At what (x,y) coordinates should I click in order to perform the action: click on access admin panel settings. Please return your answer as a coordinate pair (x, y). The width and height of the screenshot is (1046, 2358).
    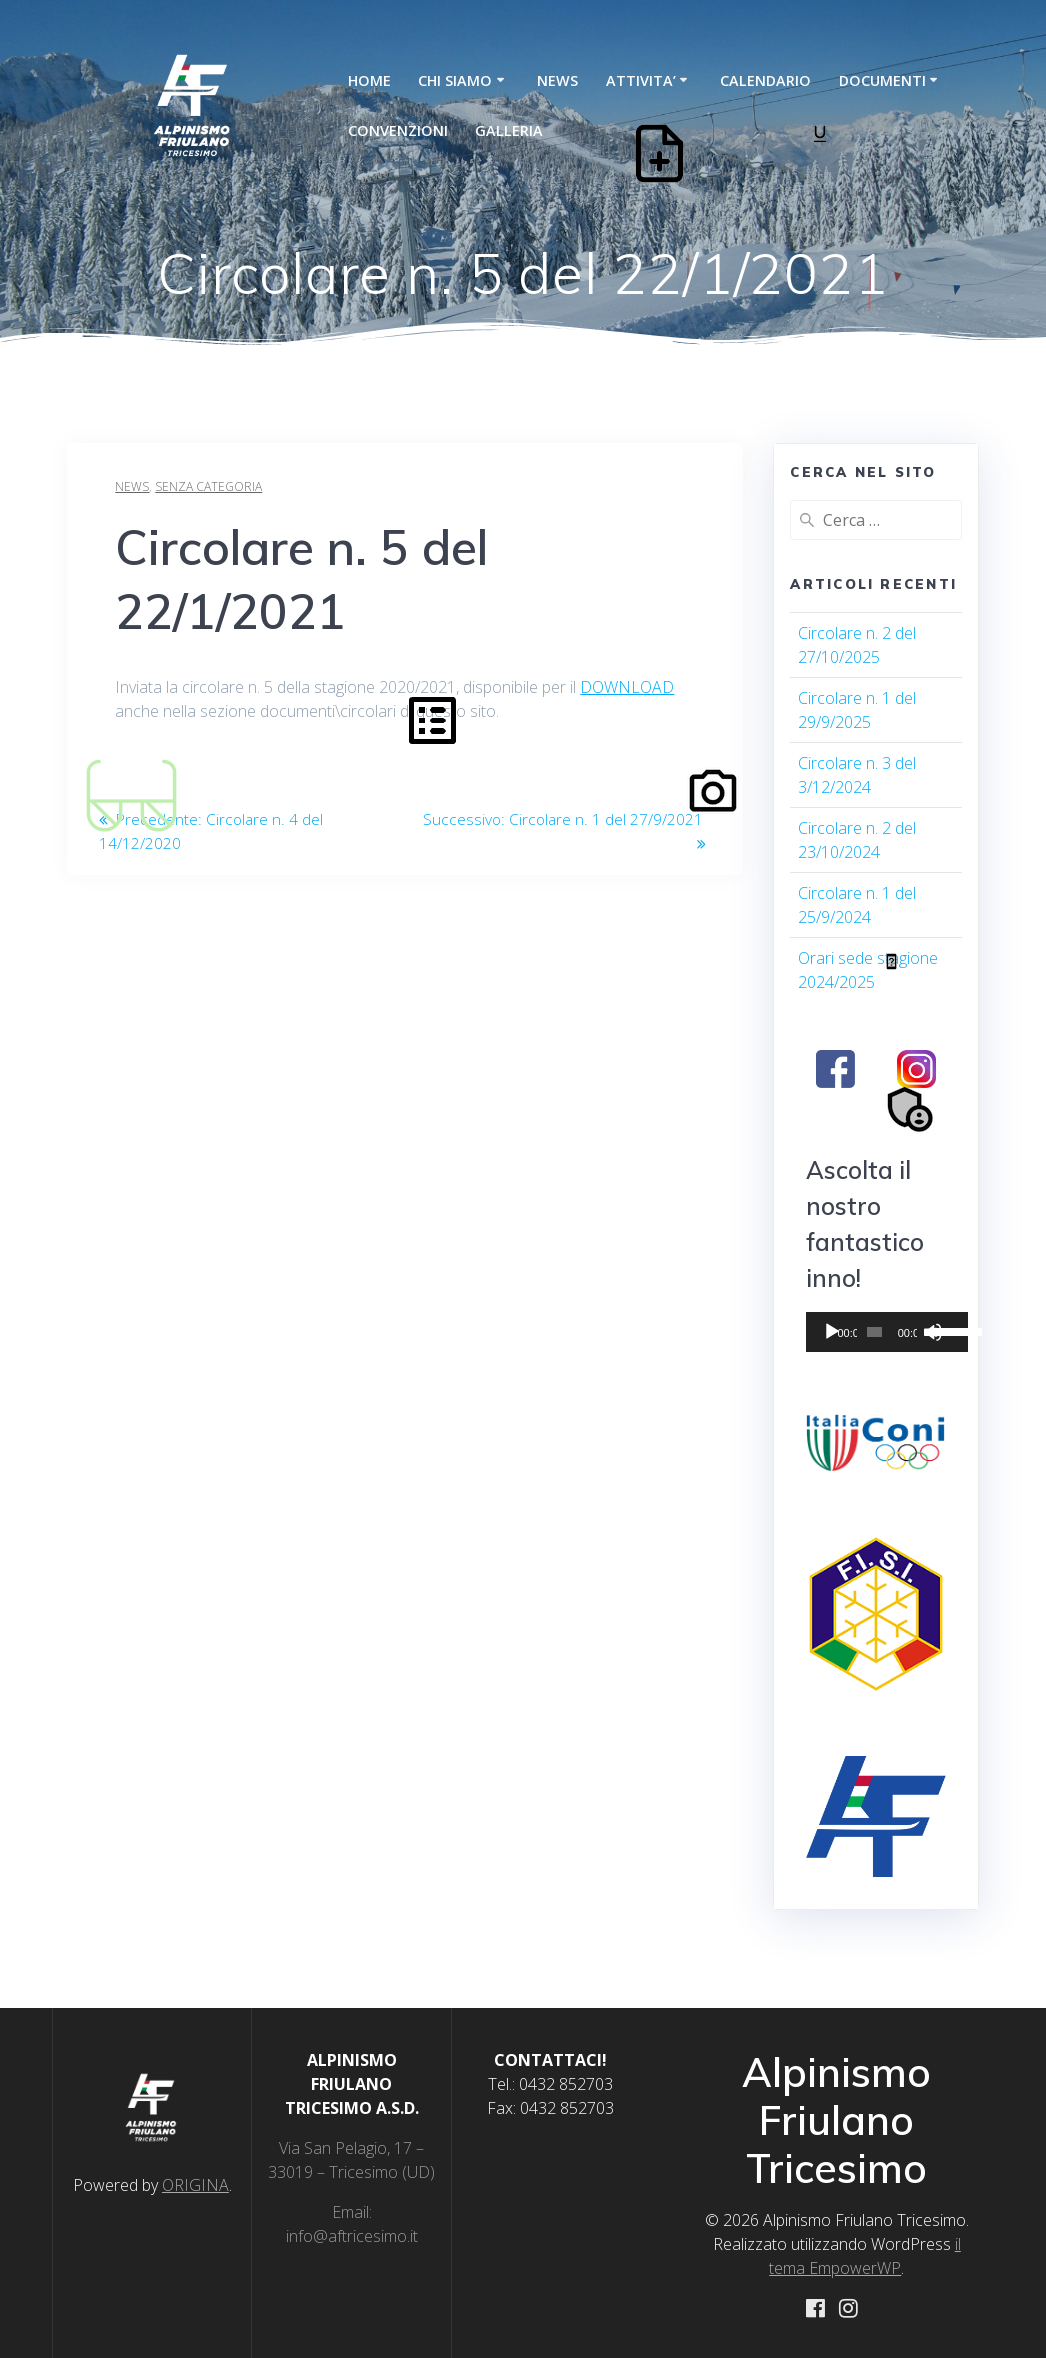
    Looking at the image, I should click on (908, 1107).